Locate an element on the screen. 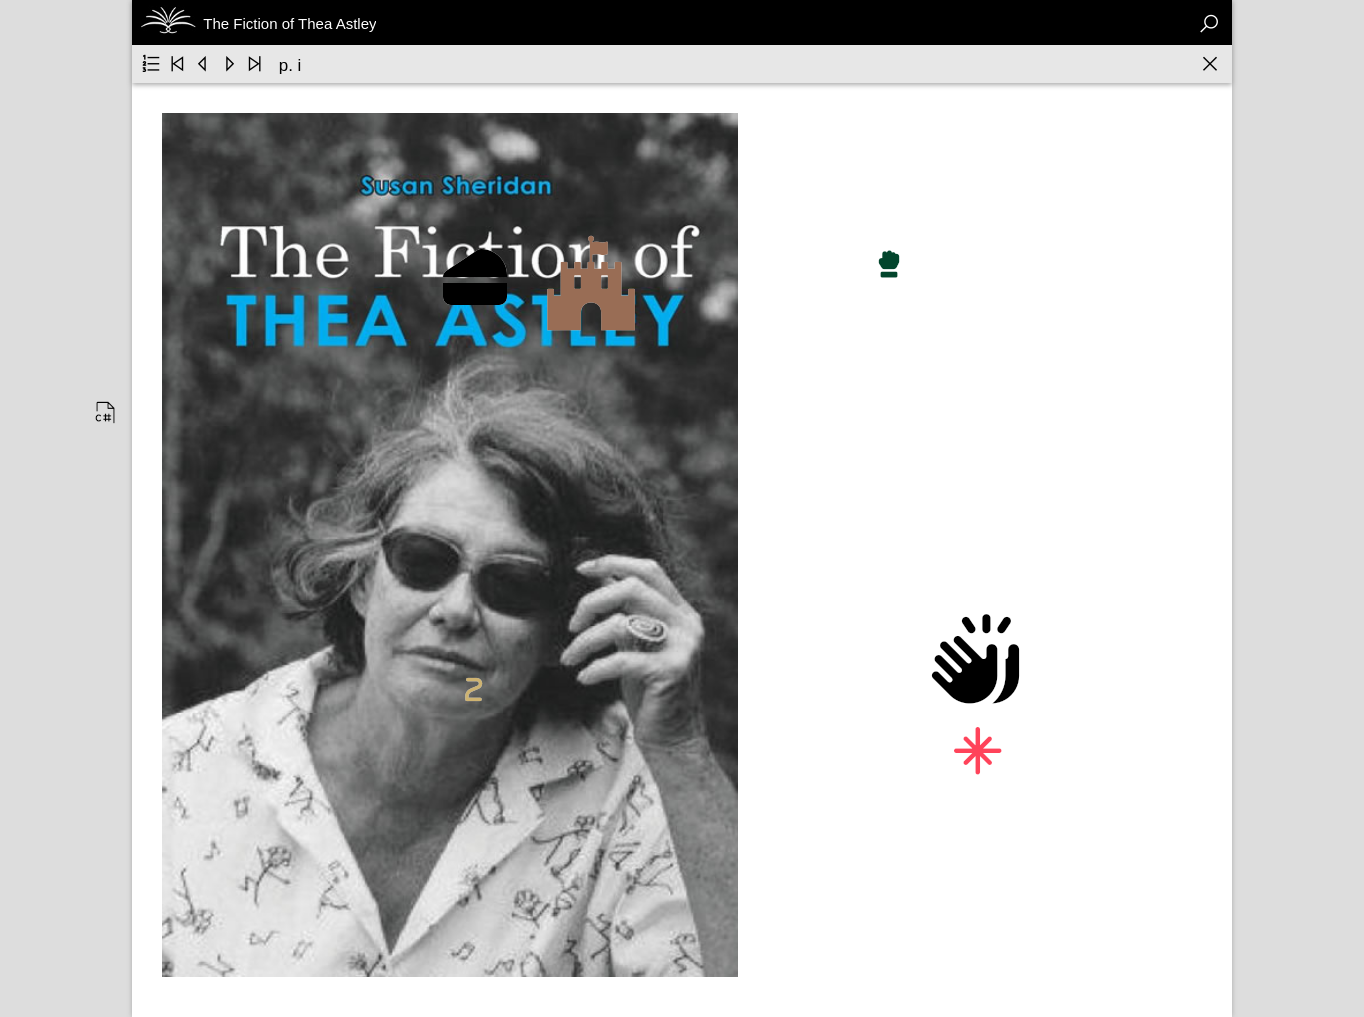  indicates a featured or highlighted item is located at coordinates (978, 751).